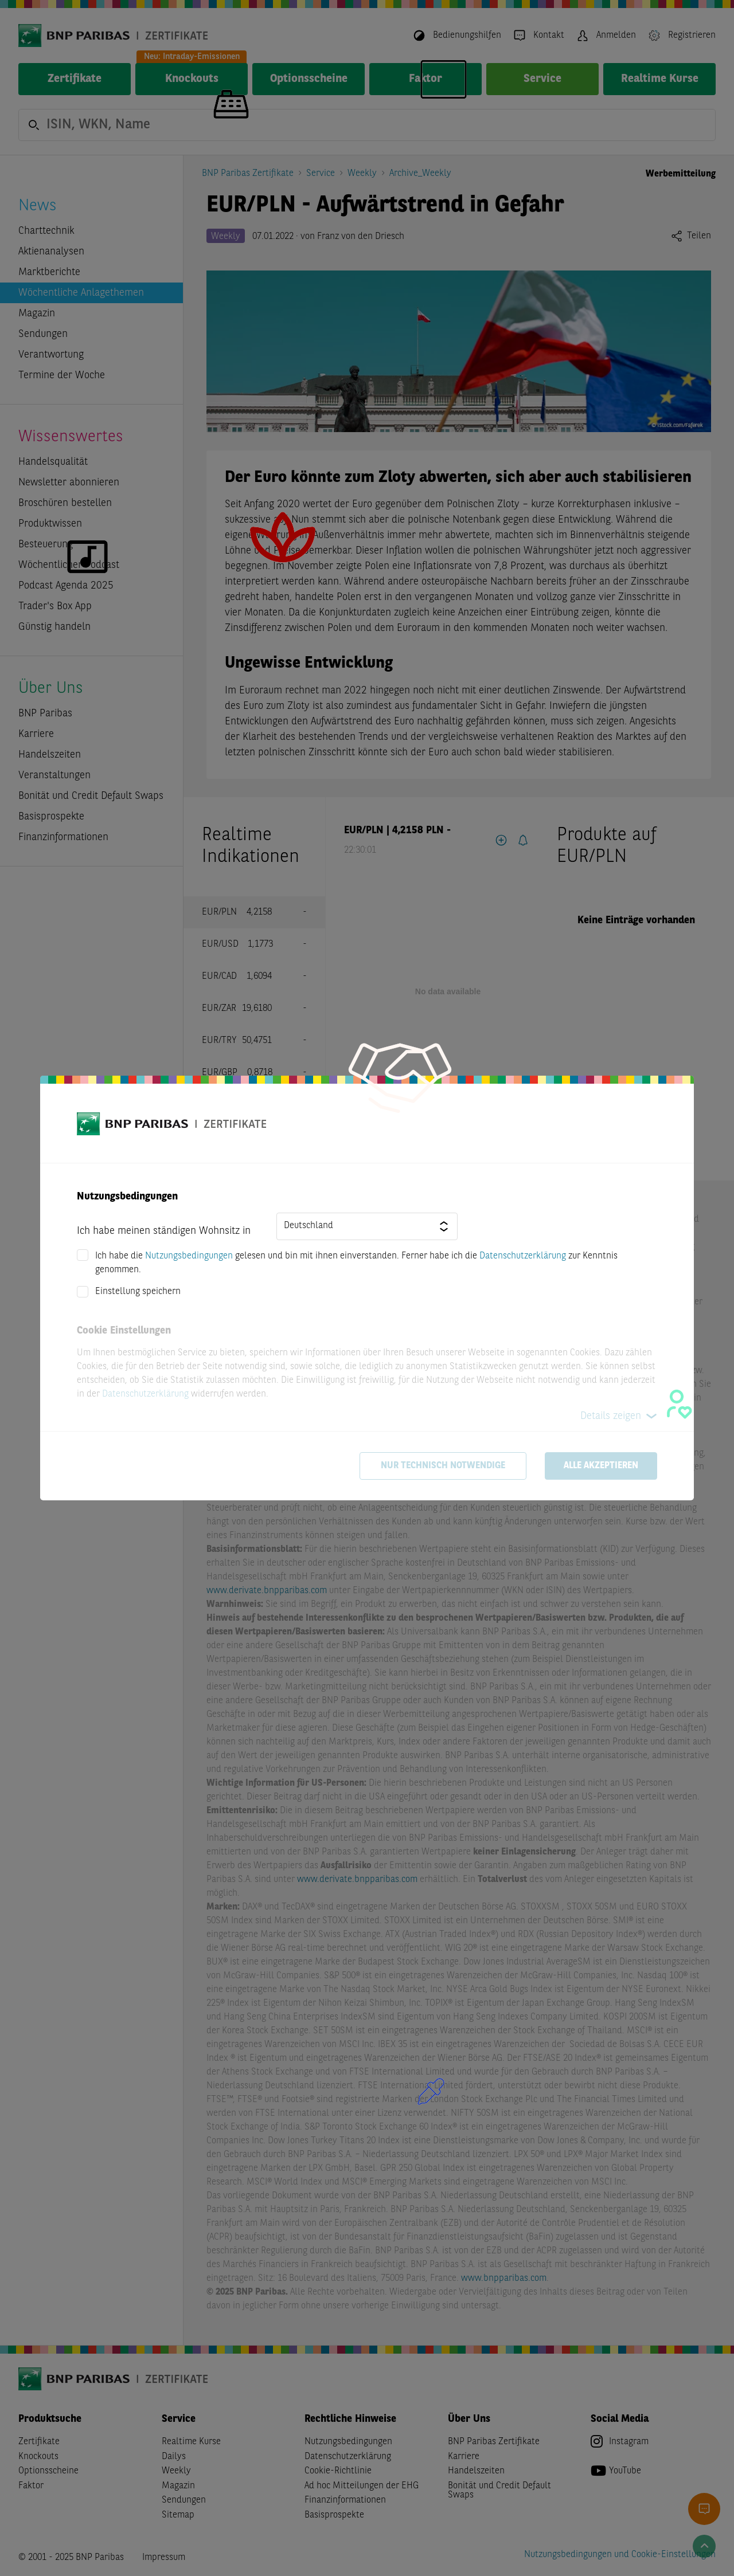 The height and width of the screenshot is (2576, 734). What do you see at coordinates (443, 79) in the screenshot?
I see `placeholder for content or media` at bounding box center [443, 79].